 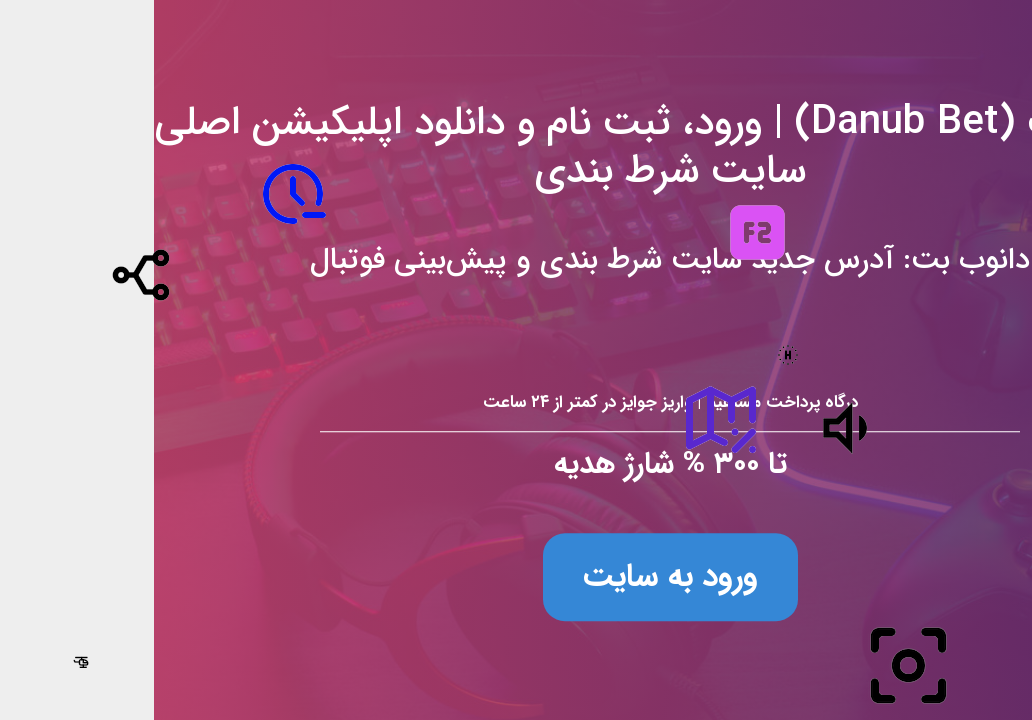 What do you see at coordinates (846, 428) in the screenshot?
I see `decrease audio volume` at bounding box center [846, 428].